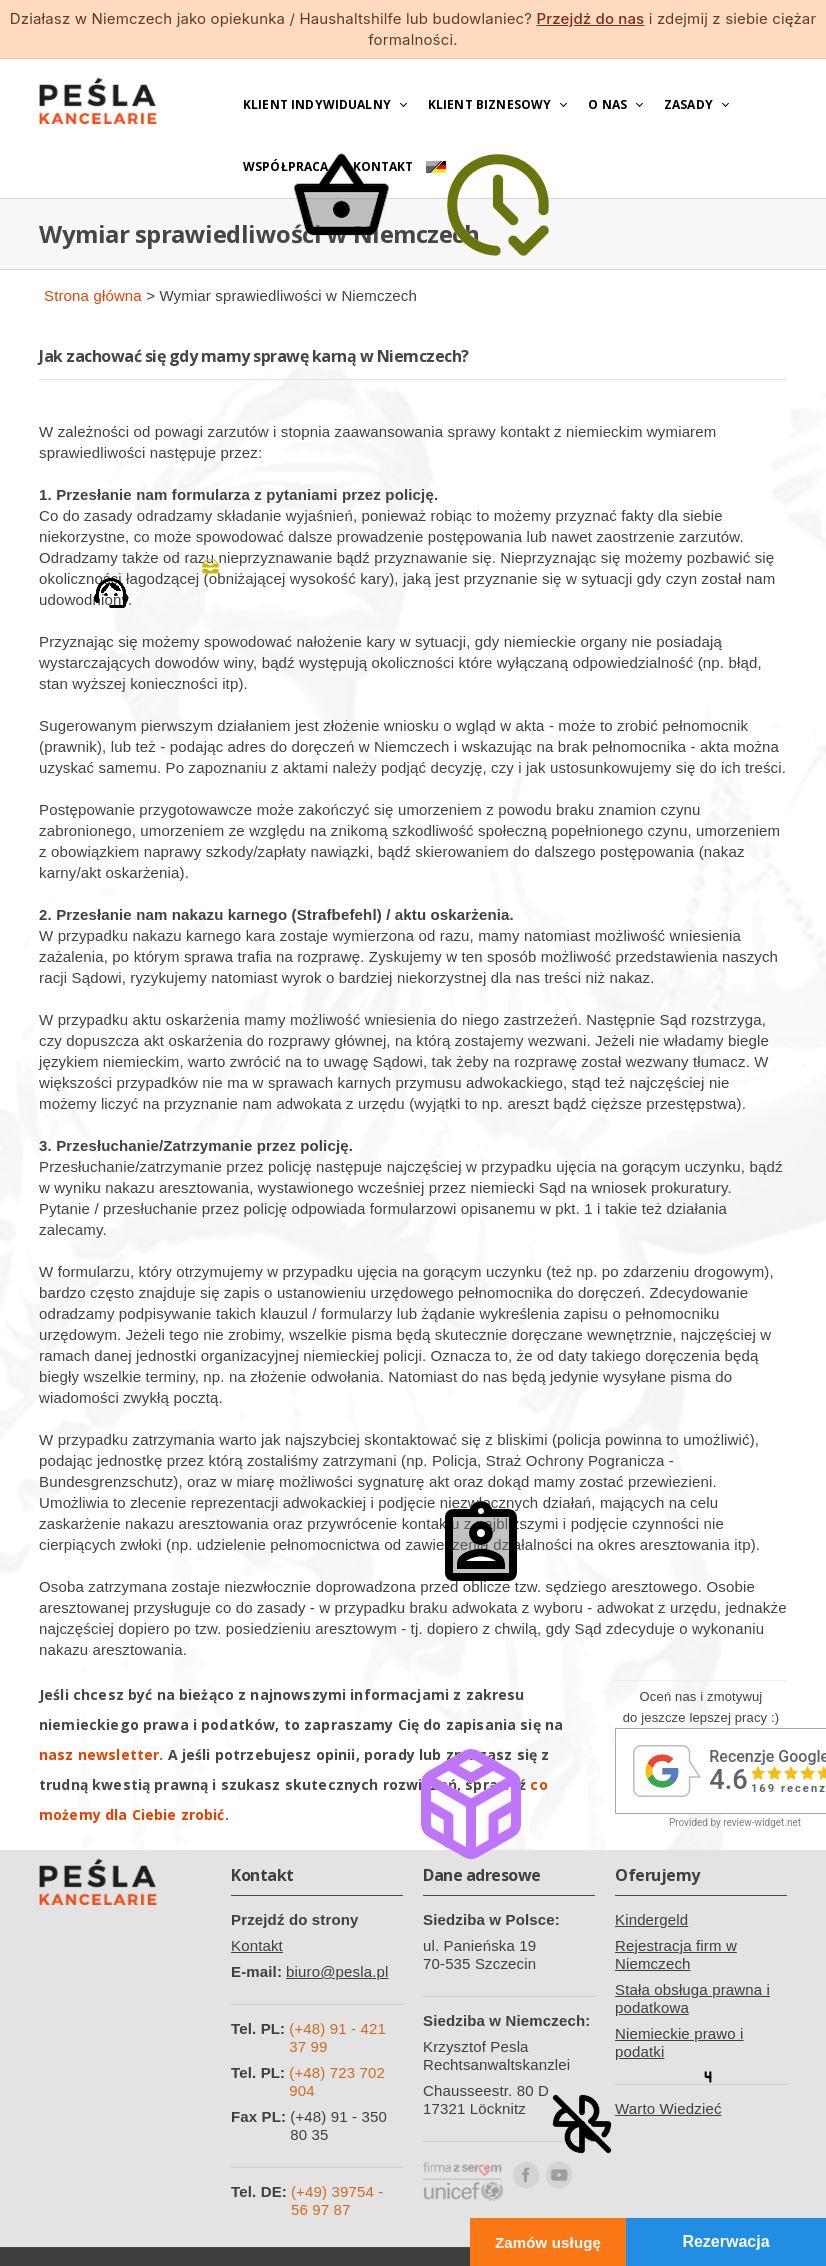 The width and height of the screenshot is (826, 2266). Describe the element at coordinates (481, 1545) in the screenshot. I see `view assigned personnel or contact details` at that location.